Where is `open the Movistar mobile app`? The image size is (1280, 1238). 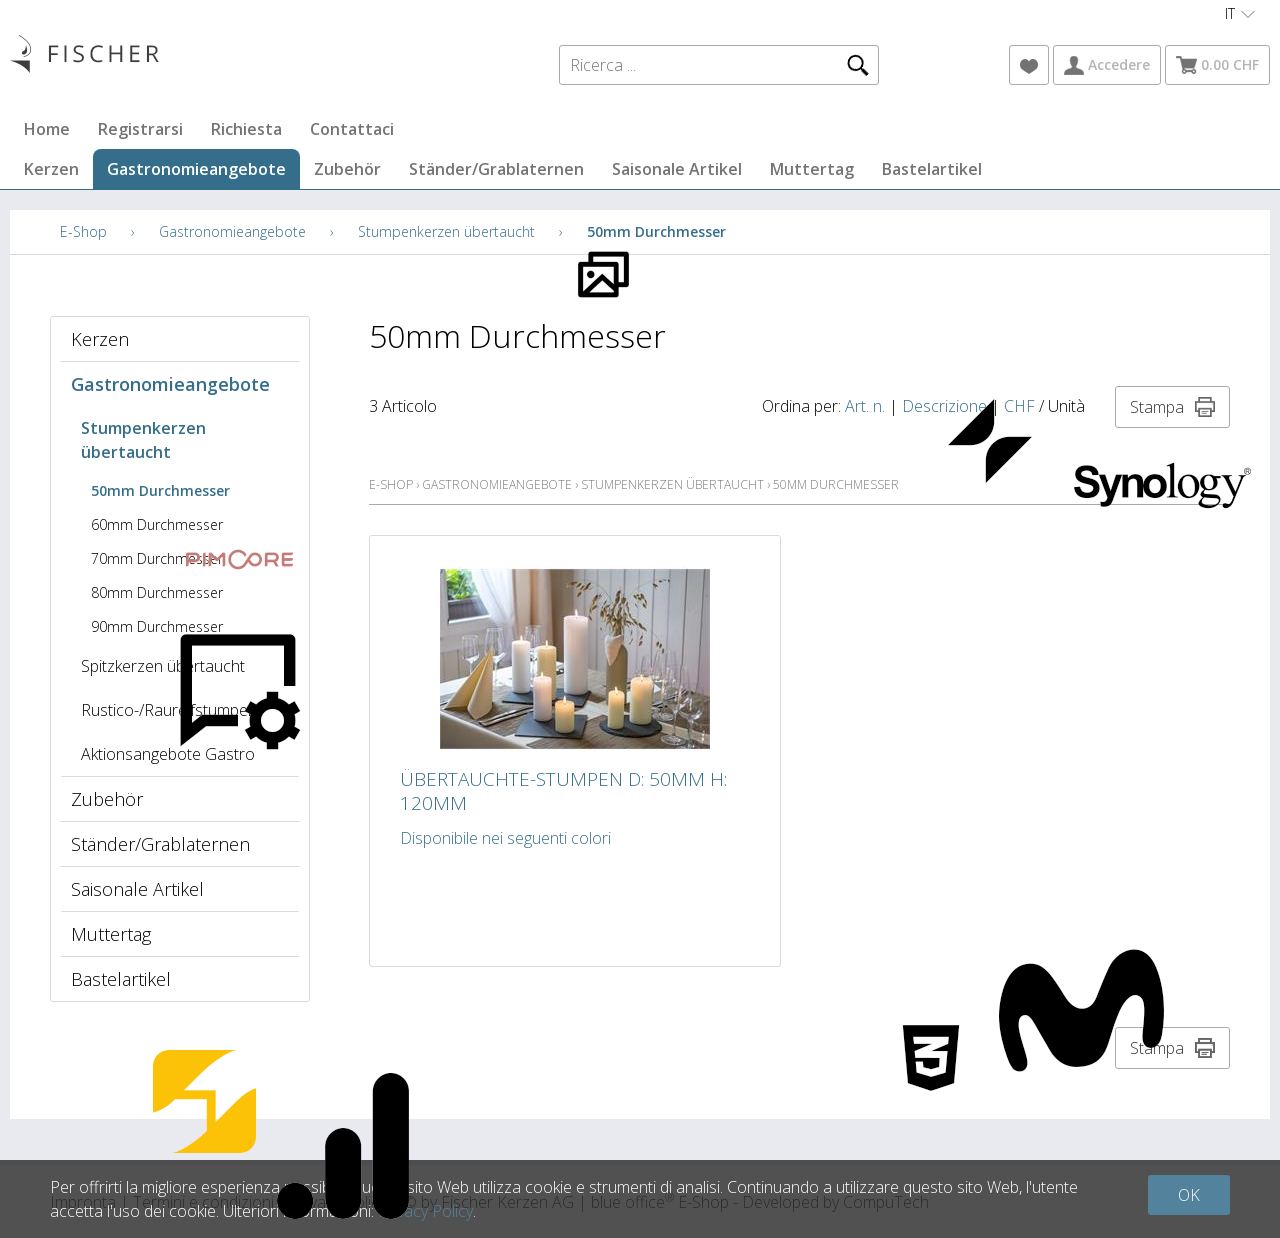
open the Movistar mobile app is located at coordinates (1081, 1010).